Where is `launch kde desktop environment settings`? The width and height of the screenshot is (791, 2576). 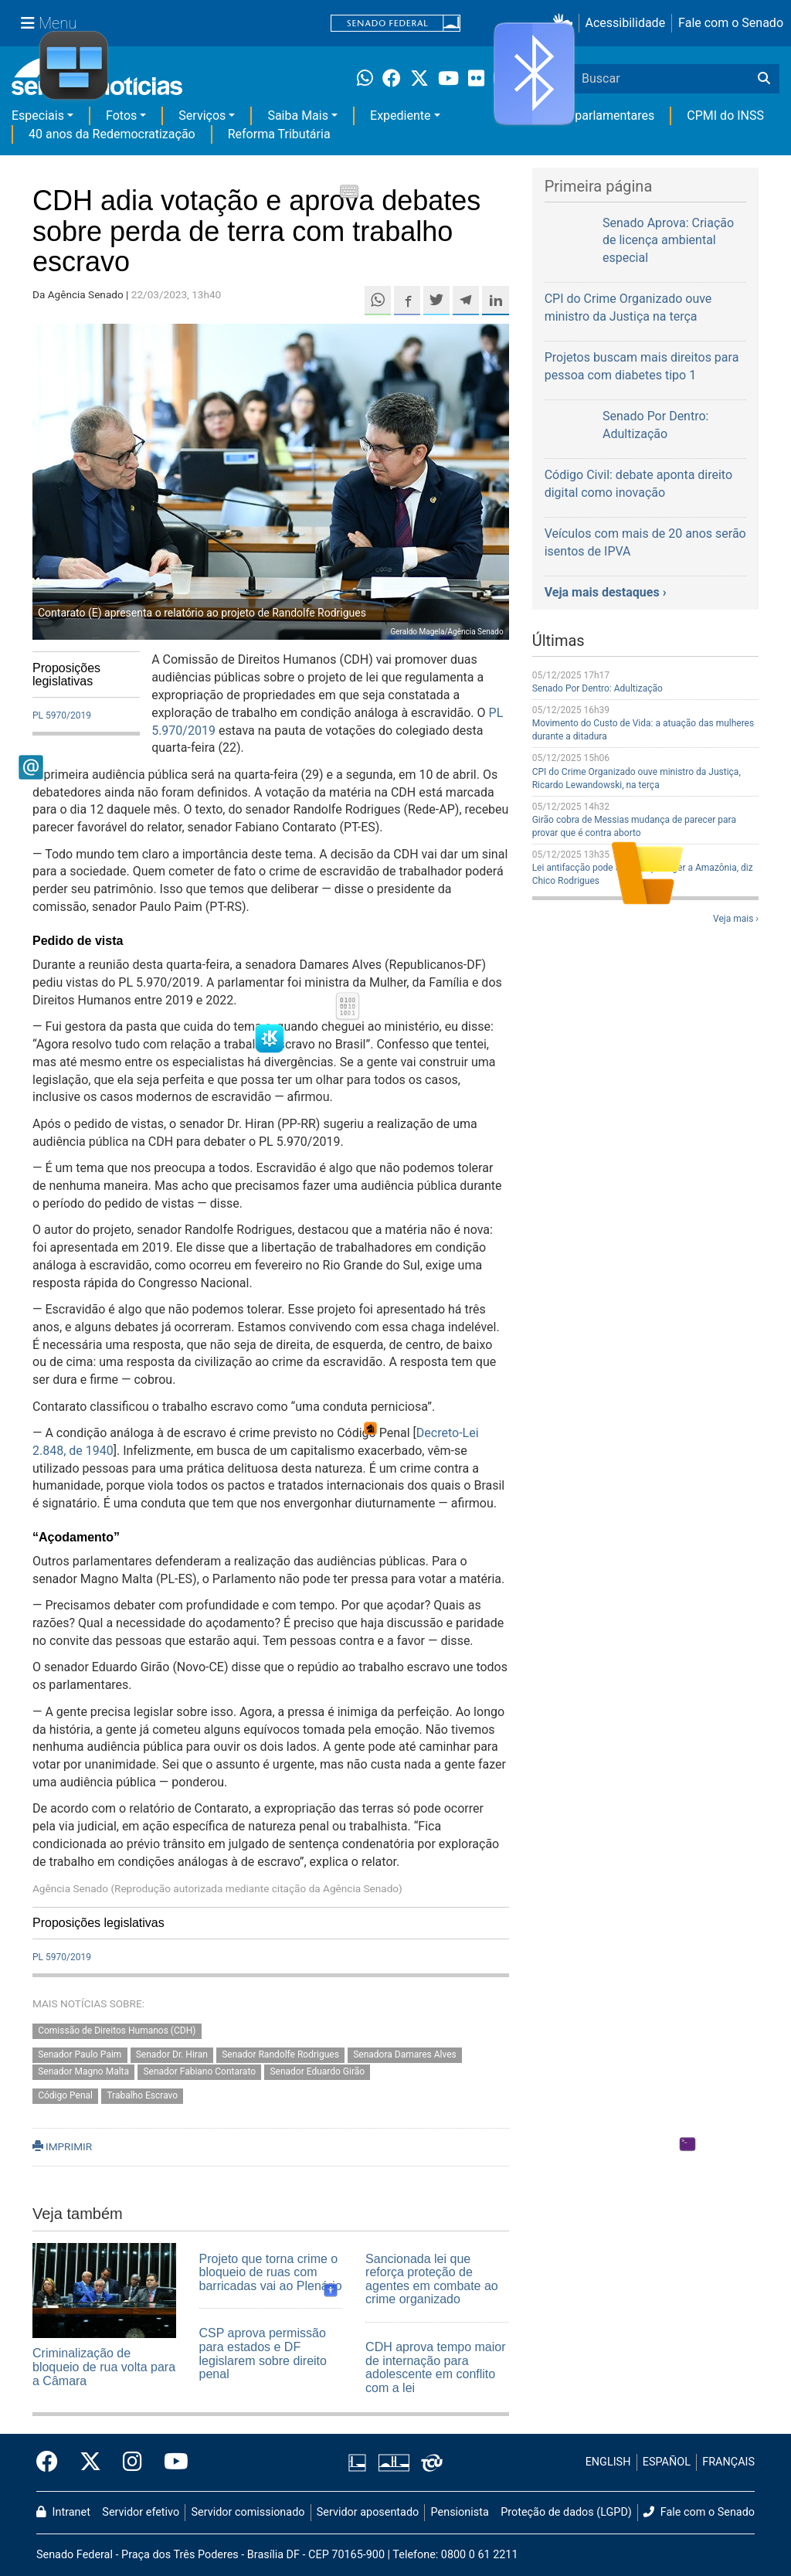 launch kde desktop environment settings is located at coordinates (270, 1038).